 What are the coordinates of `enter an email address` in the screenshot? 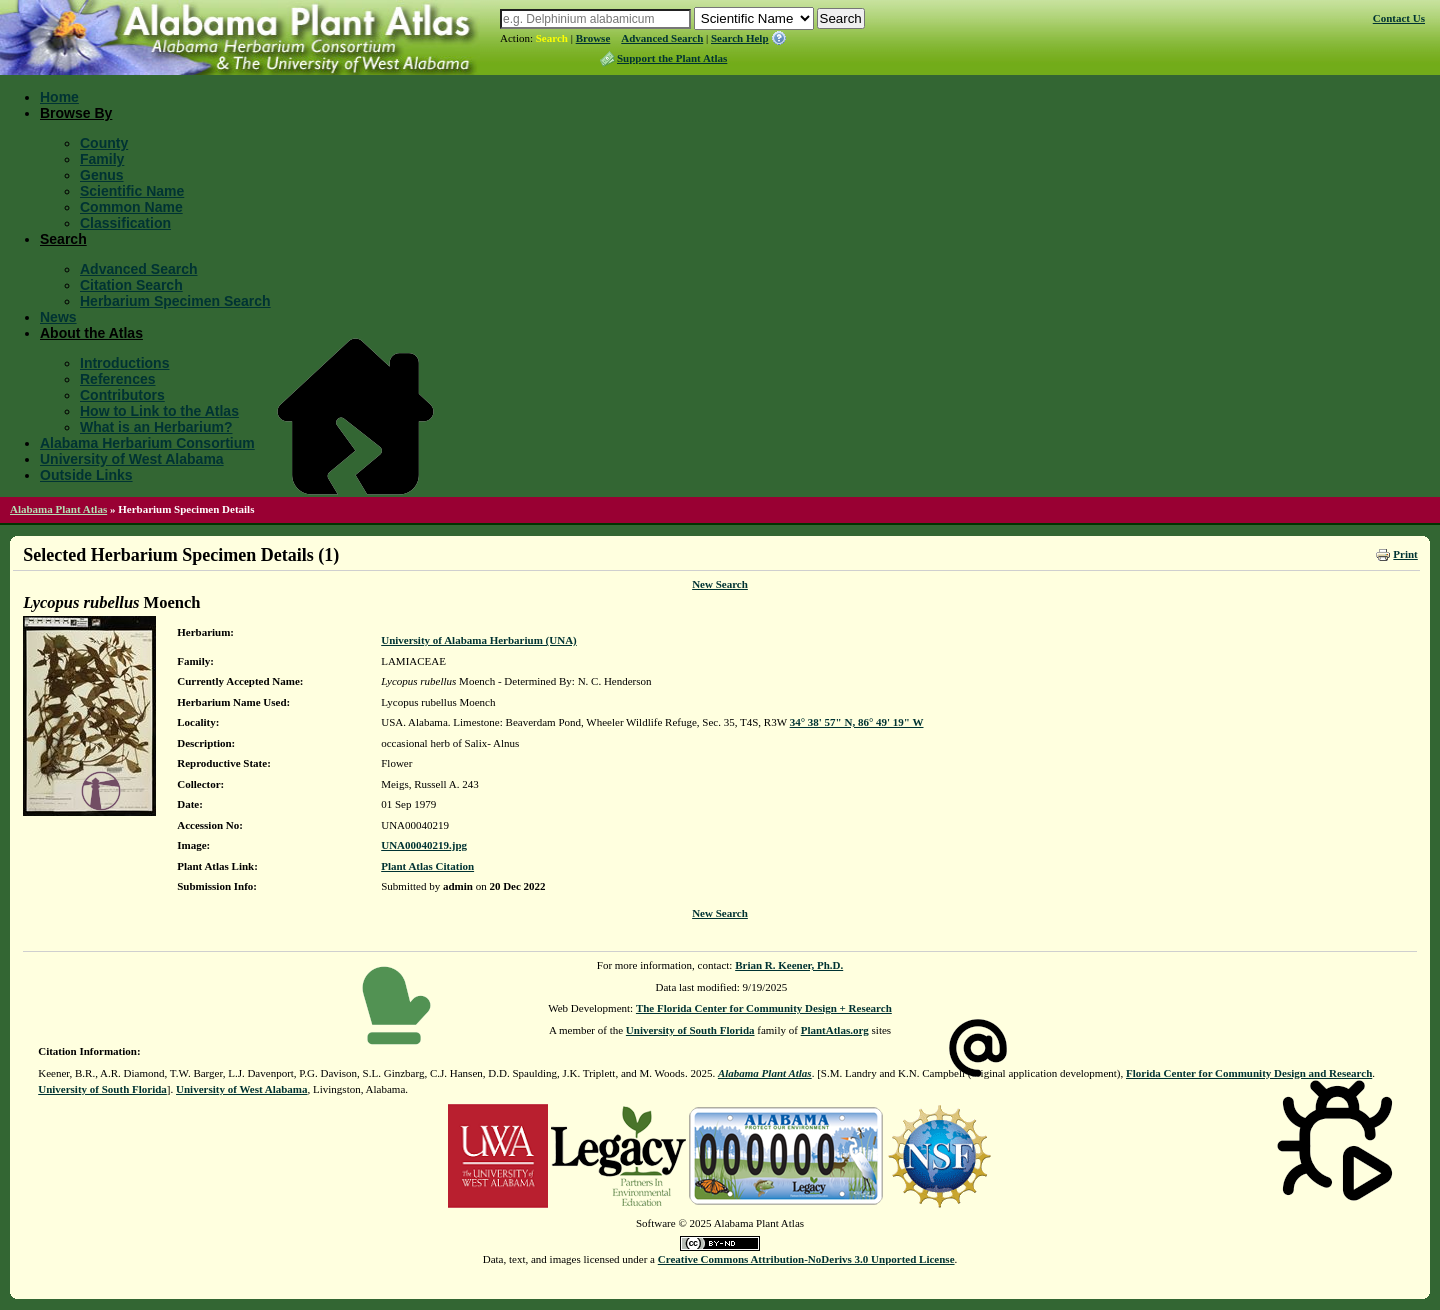 It's located at (978, 1048).